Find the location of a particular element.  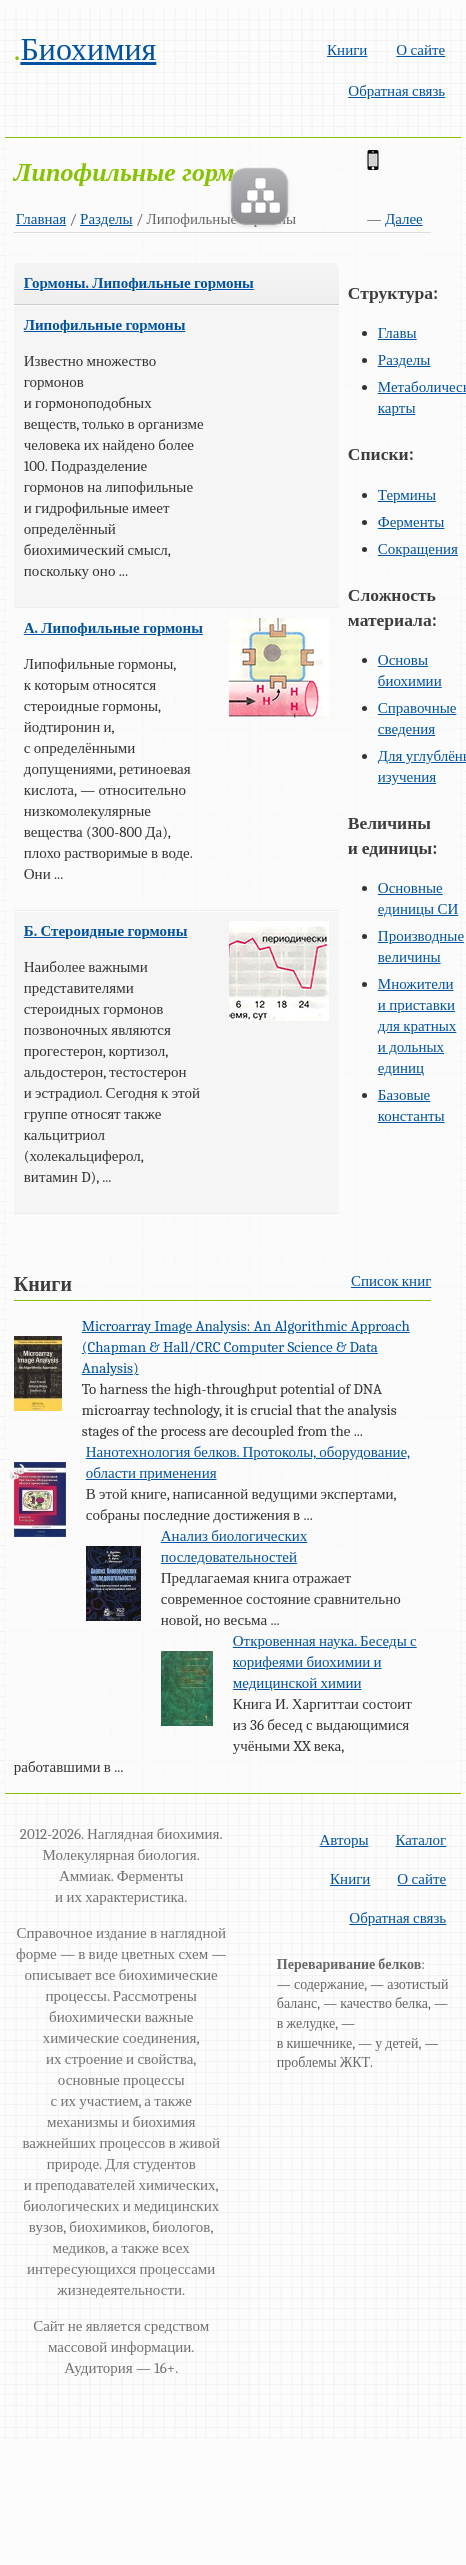

iPod Touch device in sidebar navigation is located at coordinates (373, 160).